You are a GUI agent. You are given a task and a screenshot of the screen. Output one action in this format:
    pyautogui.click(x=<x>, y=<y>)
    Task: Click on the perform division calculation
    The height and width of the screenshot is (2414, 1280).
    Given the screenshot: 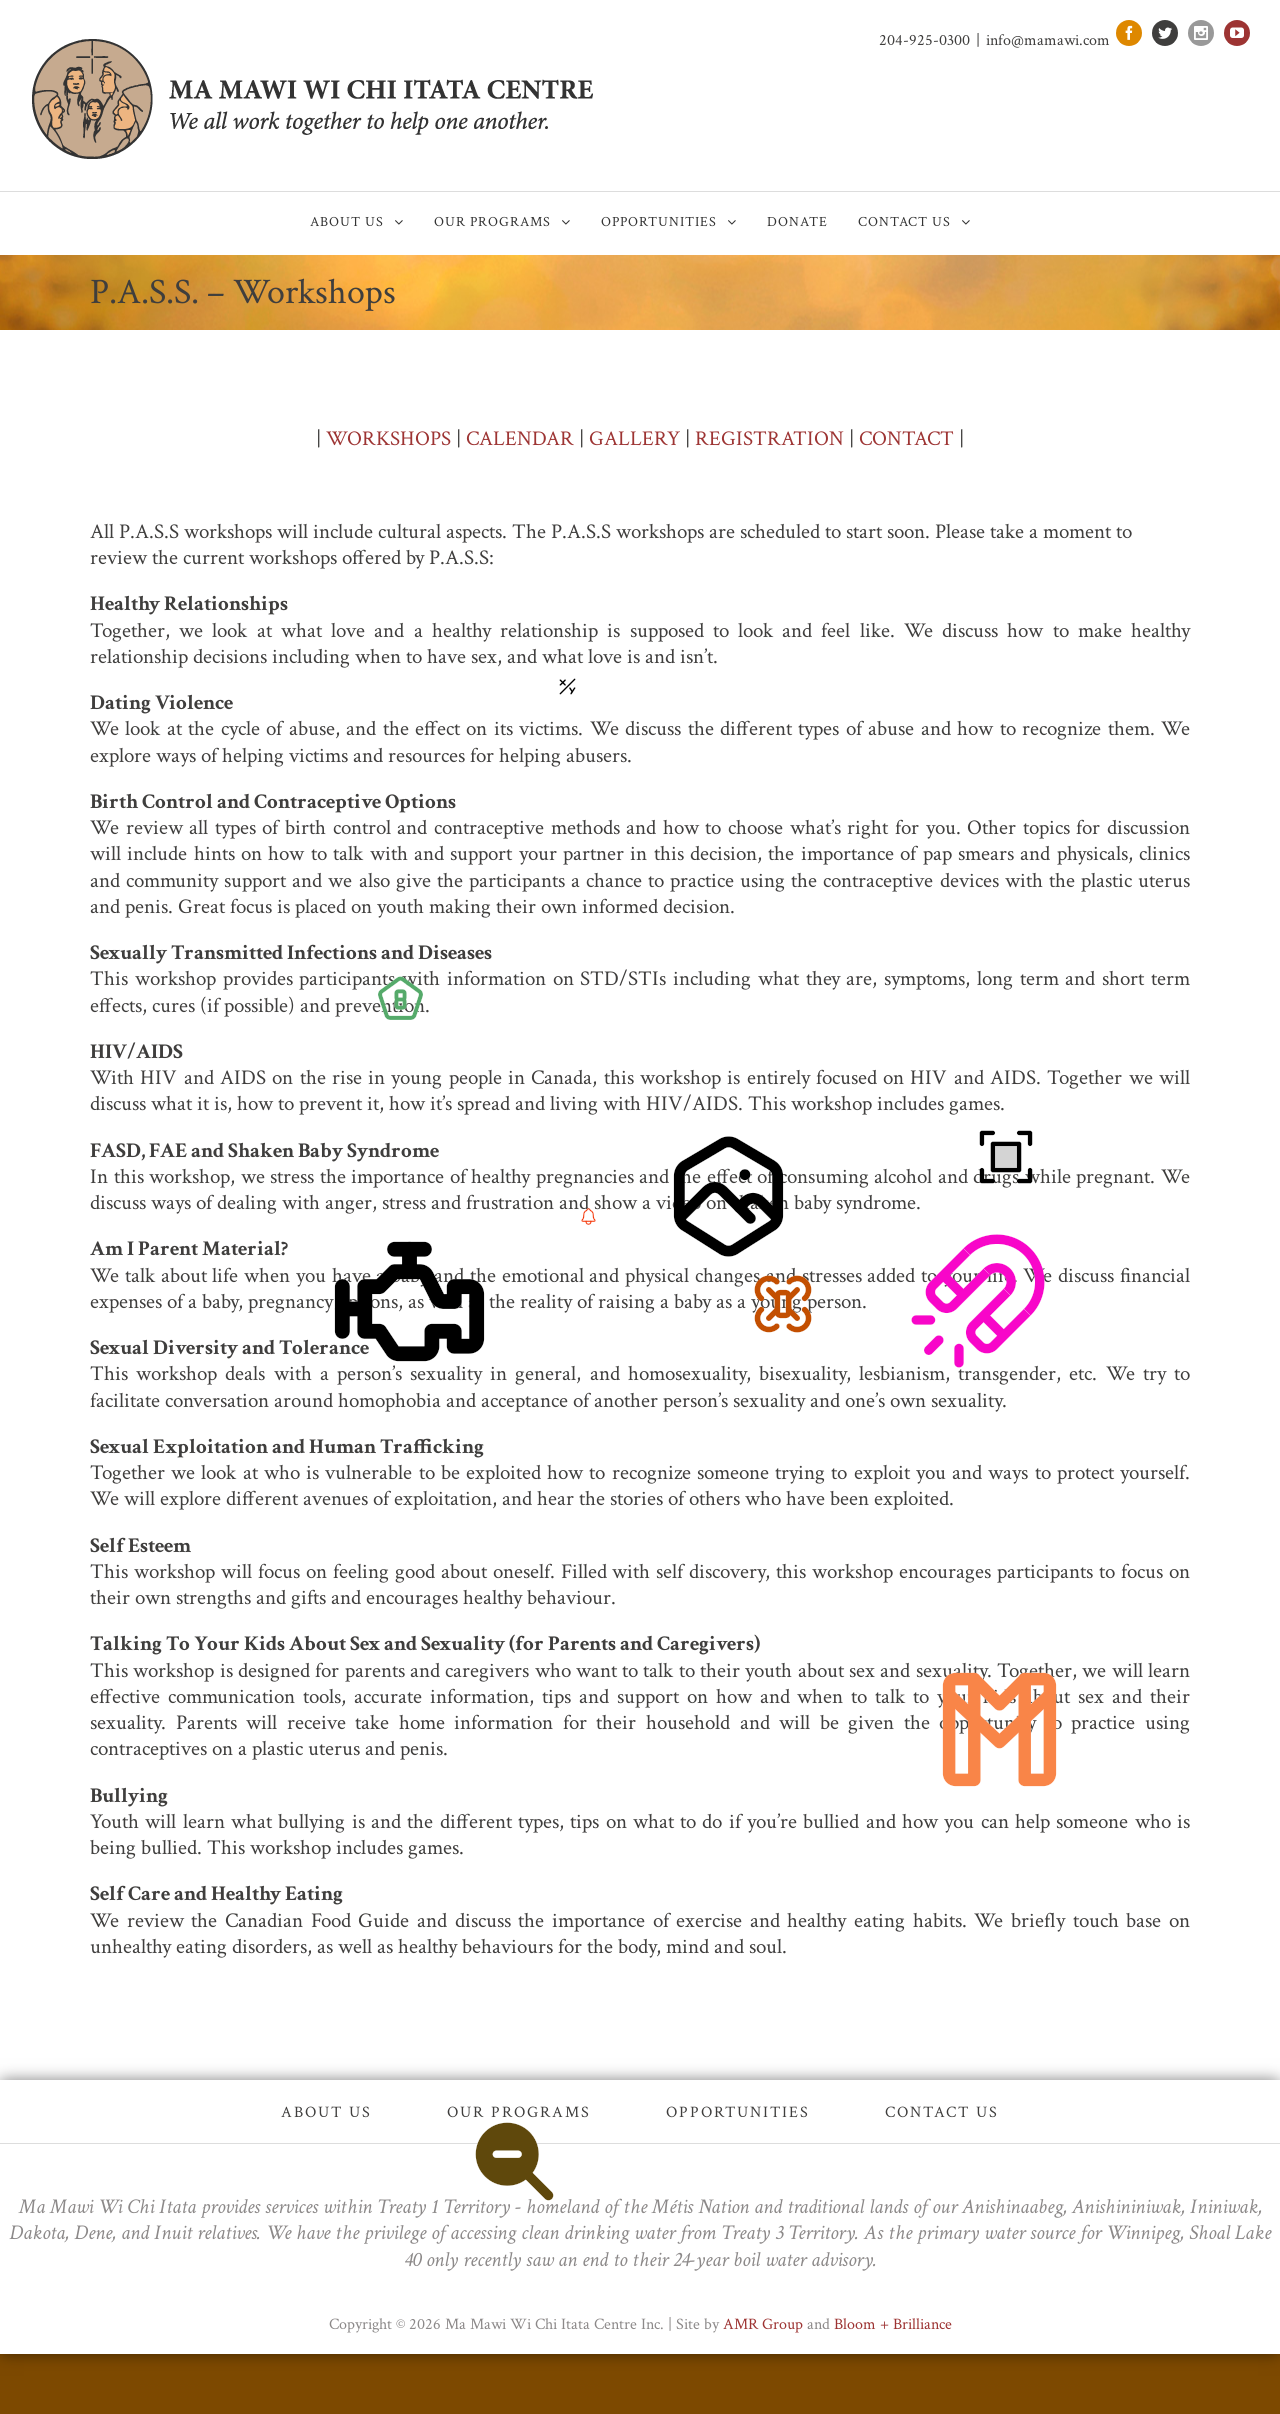 What is the action you would take?
    pyautogui.click(x=567, y=686)
    